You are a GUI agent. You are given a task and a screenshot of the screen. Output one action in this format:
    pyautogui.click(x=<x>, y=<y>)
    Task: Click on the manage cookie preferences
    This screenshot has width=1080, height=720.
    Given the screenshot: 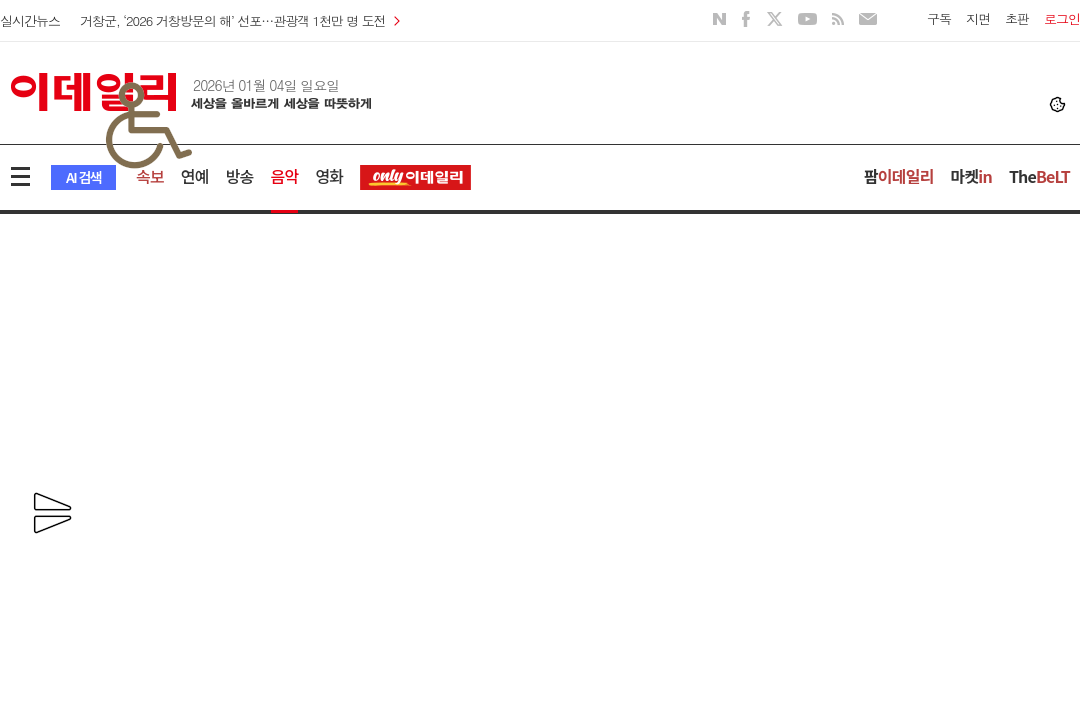 What is the action you would take?
    pyautogui.click(x=1057, y=104)
    